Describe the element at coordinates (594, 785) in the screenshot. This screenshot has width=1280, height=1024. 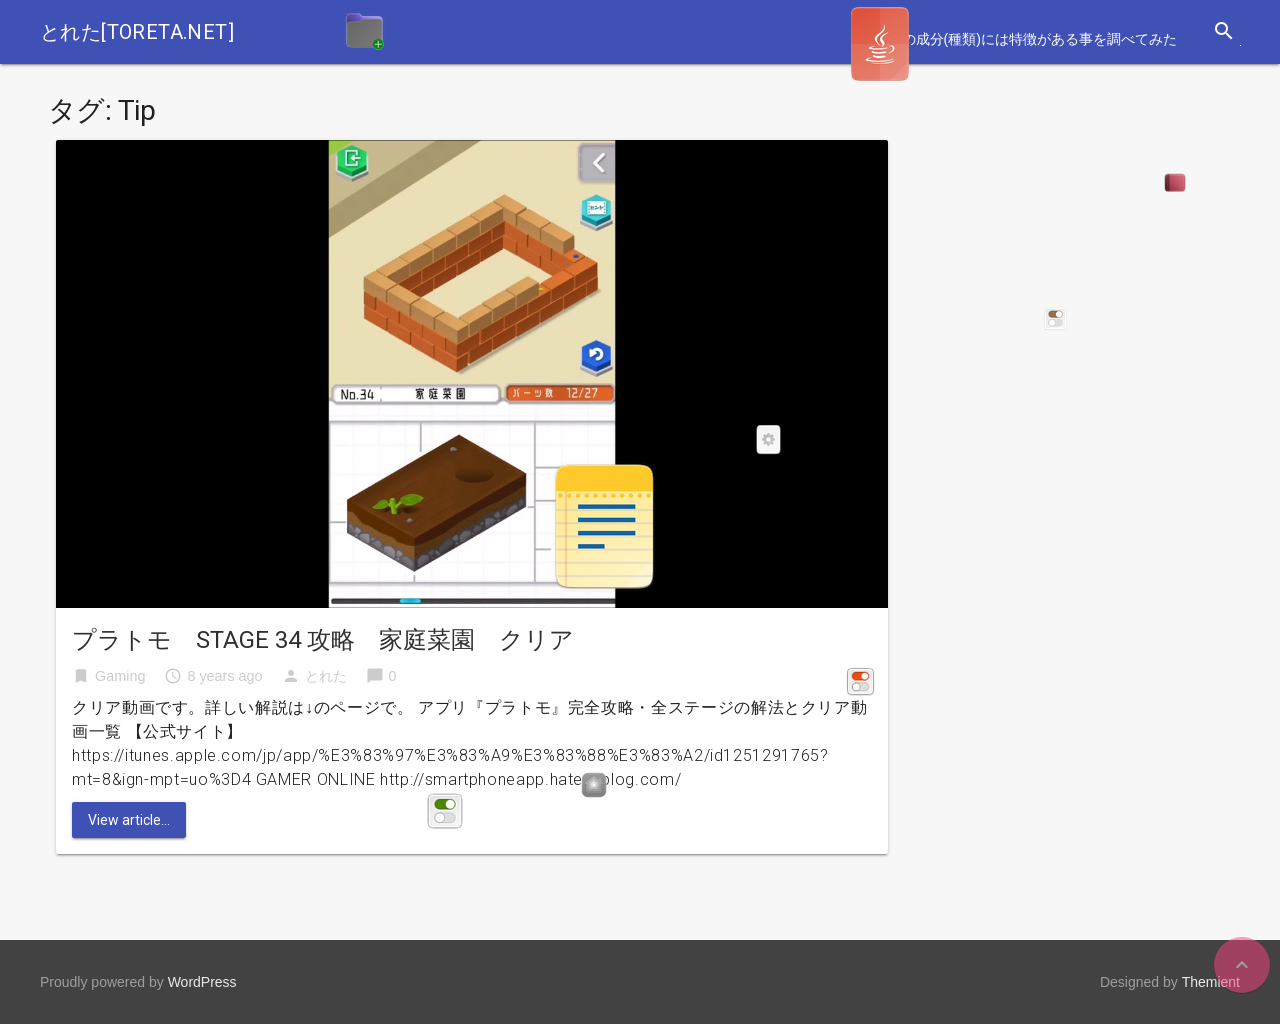
I see `open the home app` at that location.